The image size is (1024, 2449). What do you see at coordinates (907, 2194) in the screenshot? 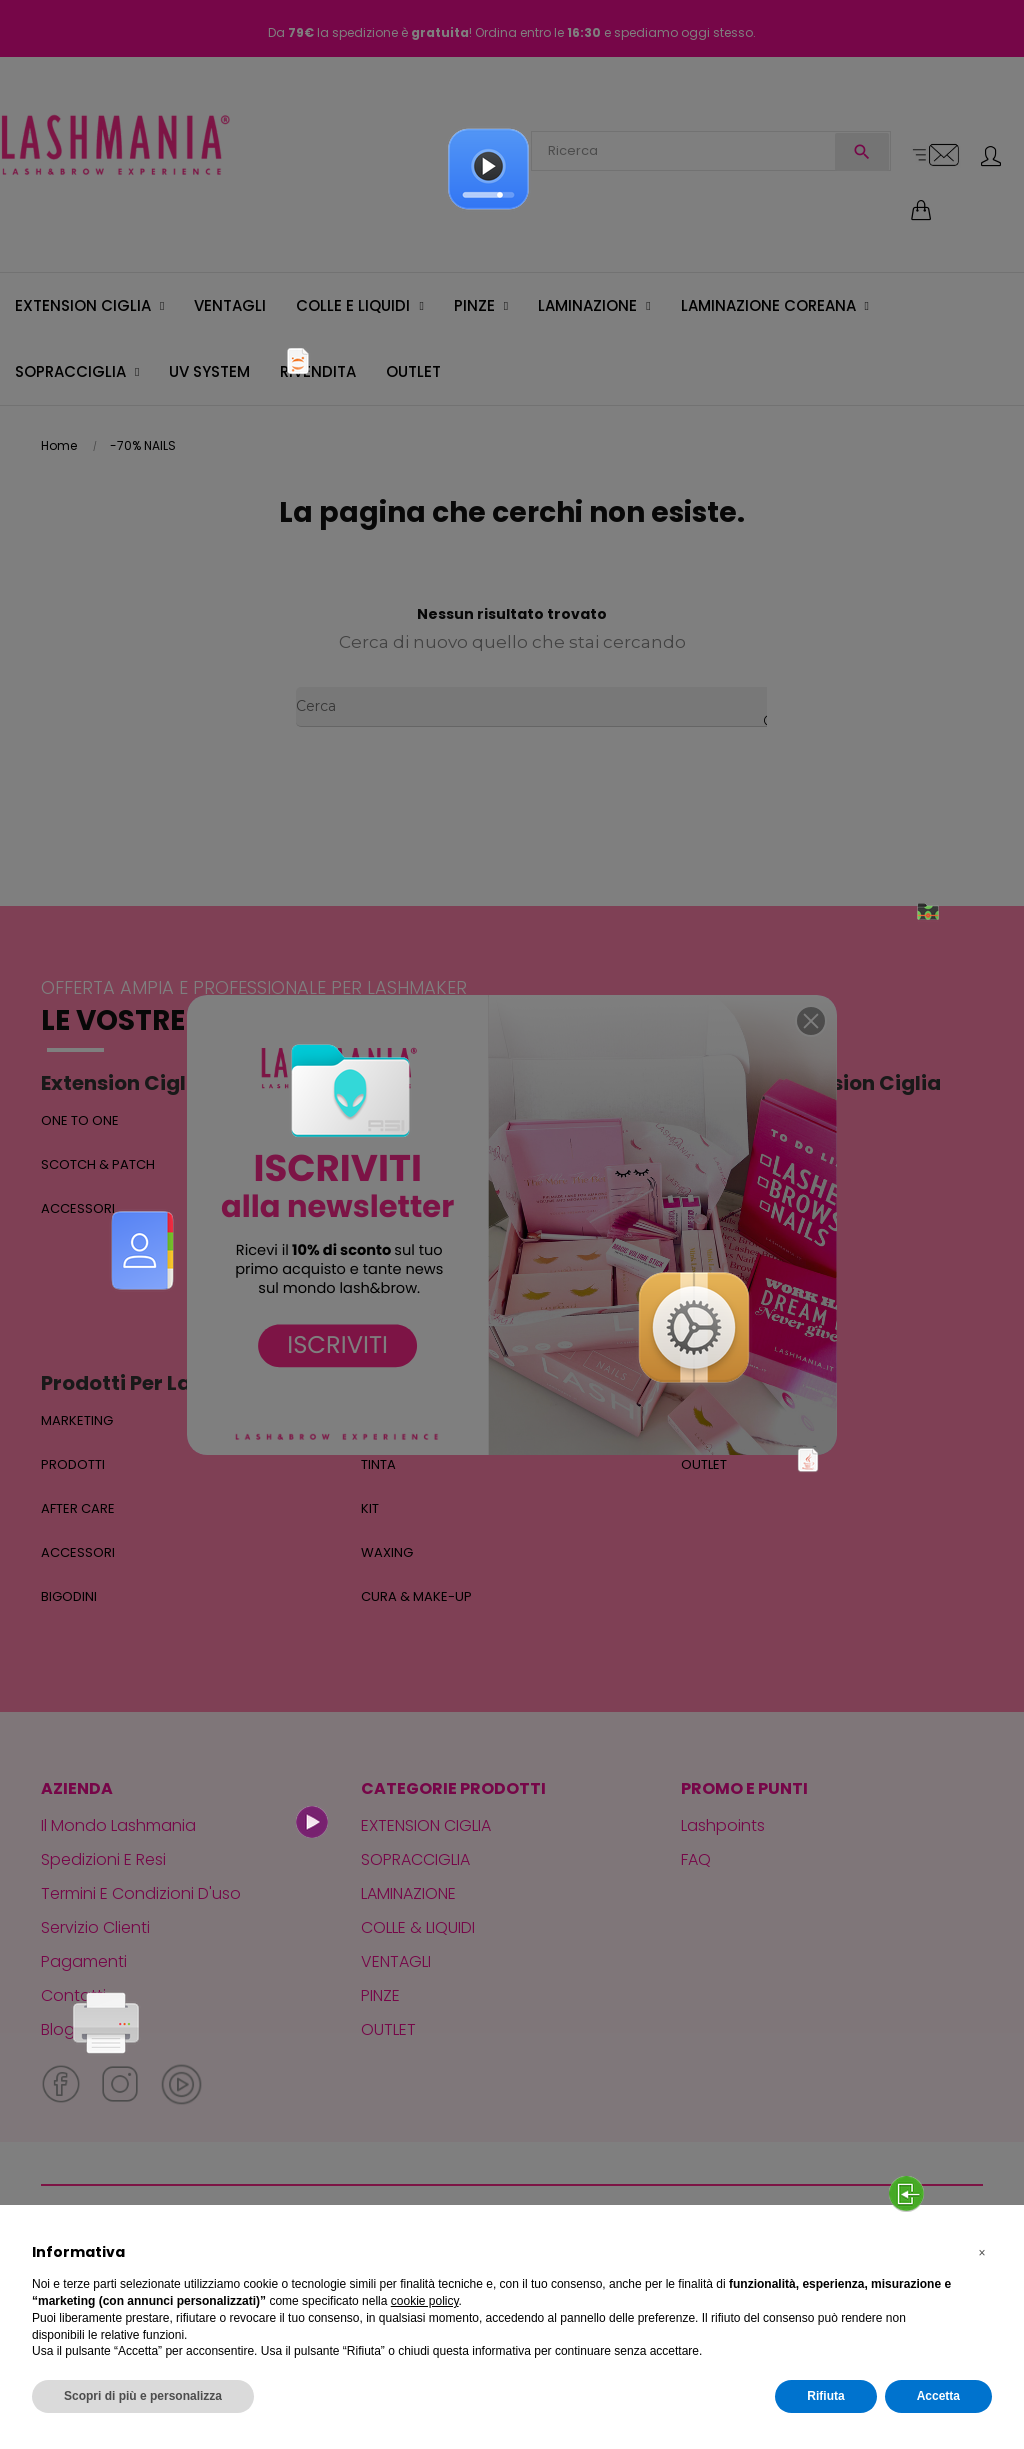
I see `log out of the current session` at bounding box center [907, 2194].